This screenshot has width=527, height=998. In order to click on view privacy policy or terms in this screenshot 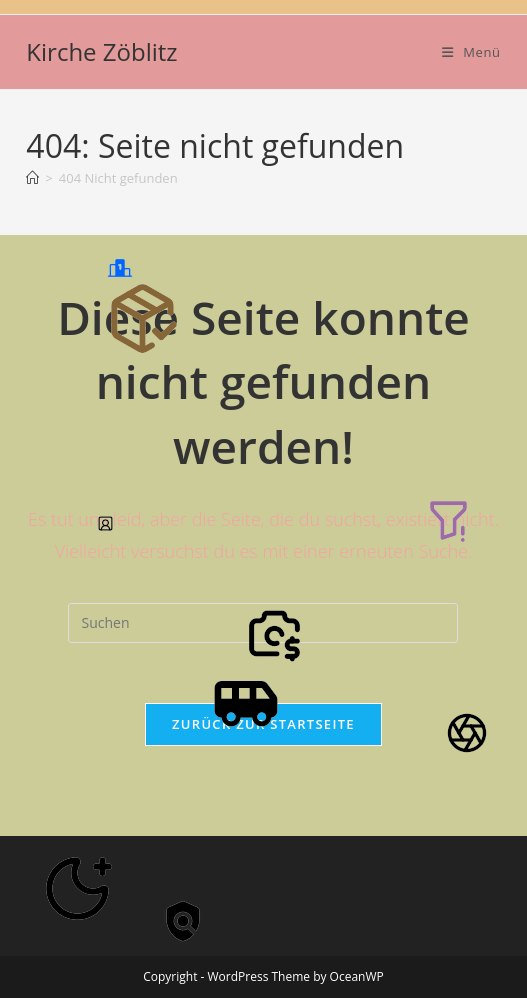, I will do `click(183, 921)`.